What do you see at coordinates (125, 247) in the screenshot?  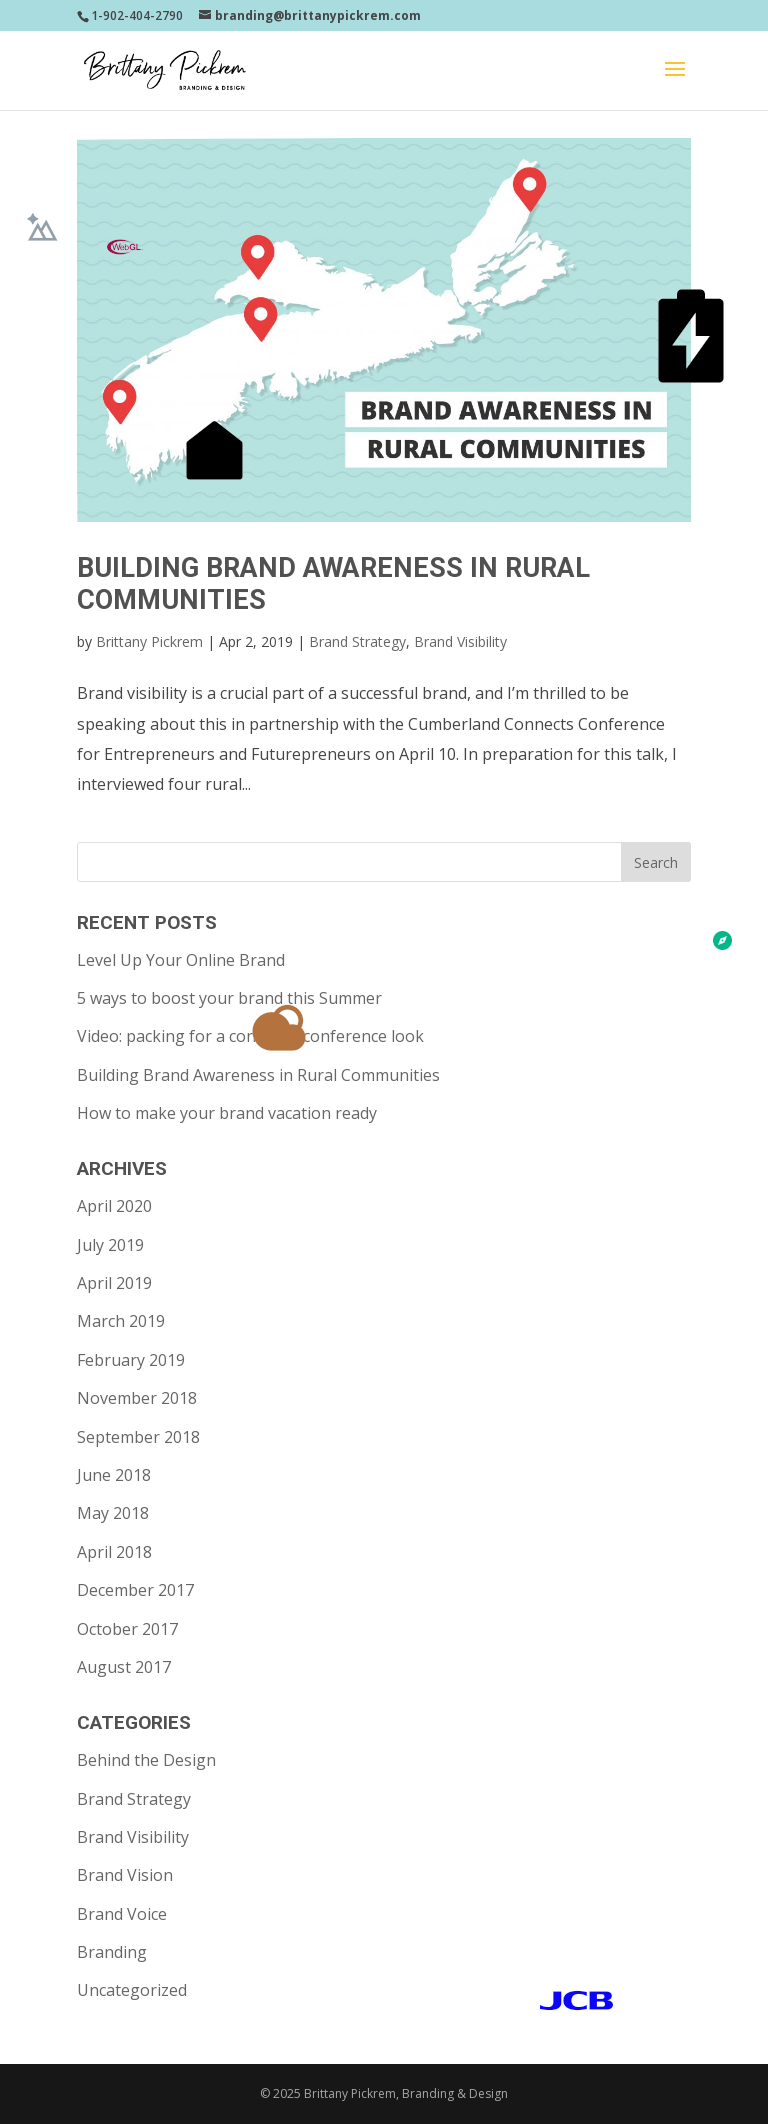 I see `WebGL technology logo` at bounding box center [125, 247].